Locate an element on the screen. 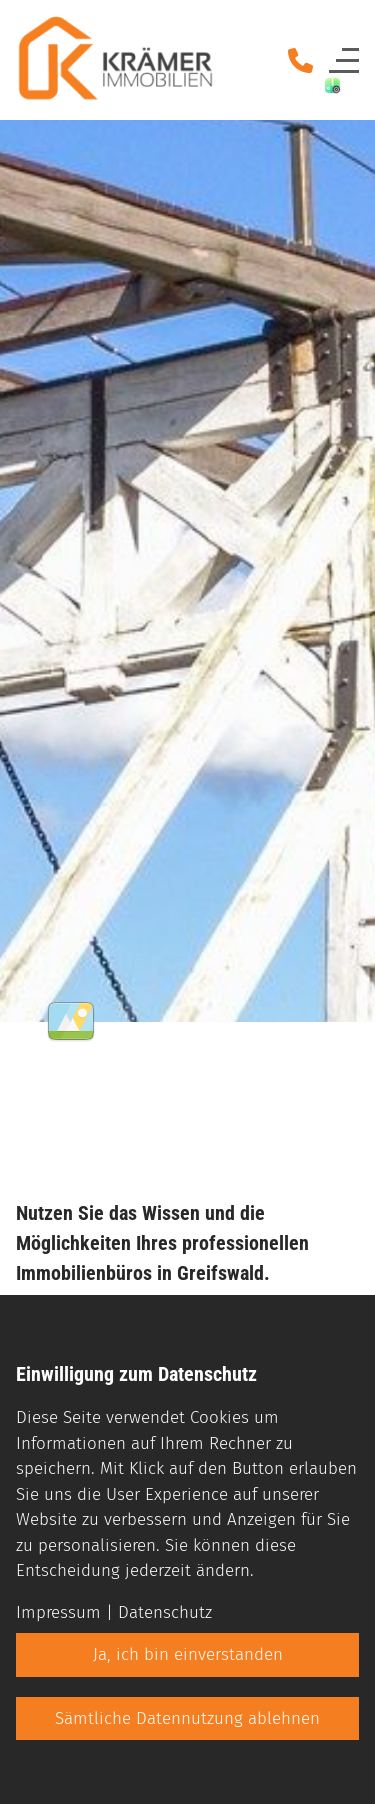  open YaST AutoYaST system configuration tool is located at coordinates (332, 85).